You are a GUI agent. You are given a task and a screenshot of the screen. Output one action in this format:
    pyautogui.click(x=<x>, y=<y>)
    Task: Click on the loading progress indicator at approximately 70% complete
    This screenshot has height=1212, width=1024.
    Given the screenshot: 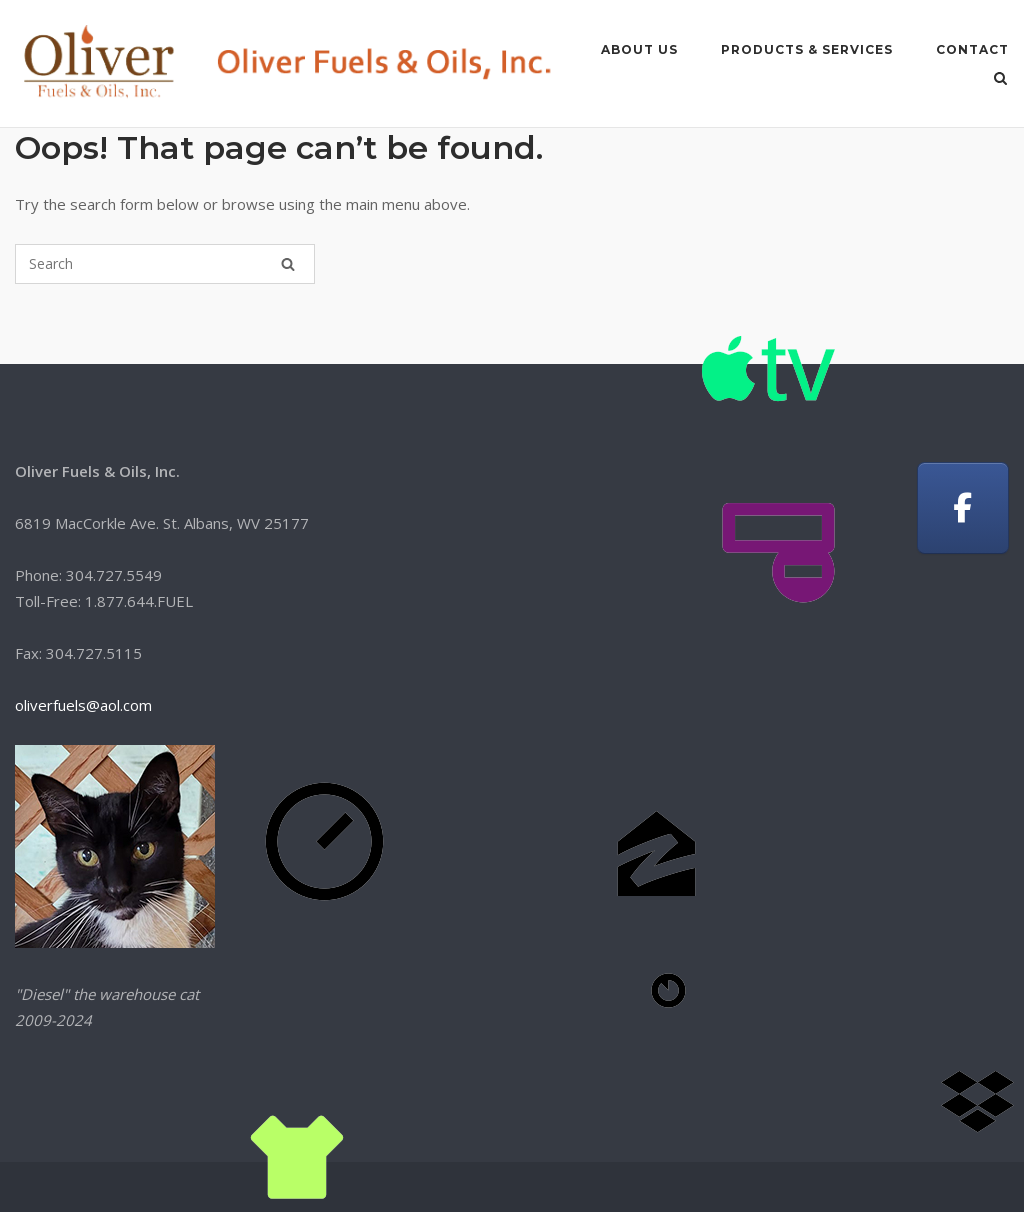 What is the action you would take?
    pyautogui.click(x=668, y=990)
    